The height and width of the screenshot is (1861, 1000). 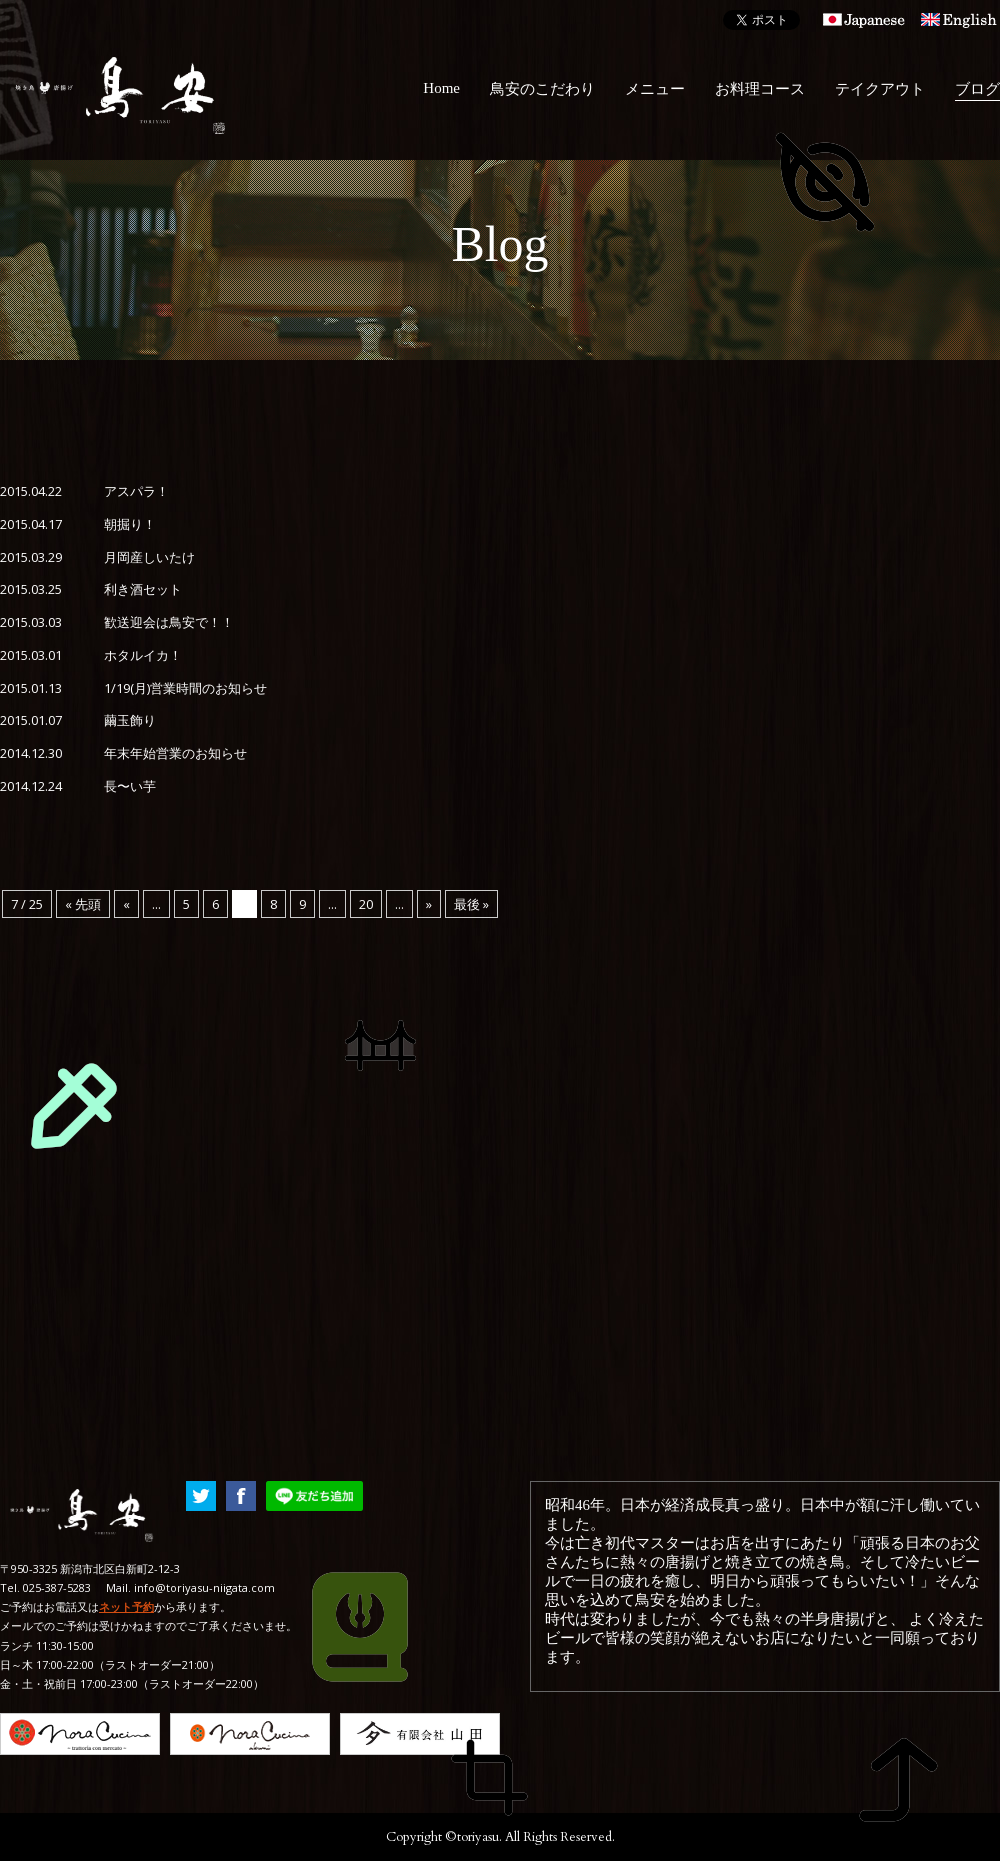 I want to click on crop an image or photo, so click(x=489, y=1777).